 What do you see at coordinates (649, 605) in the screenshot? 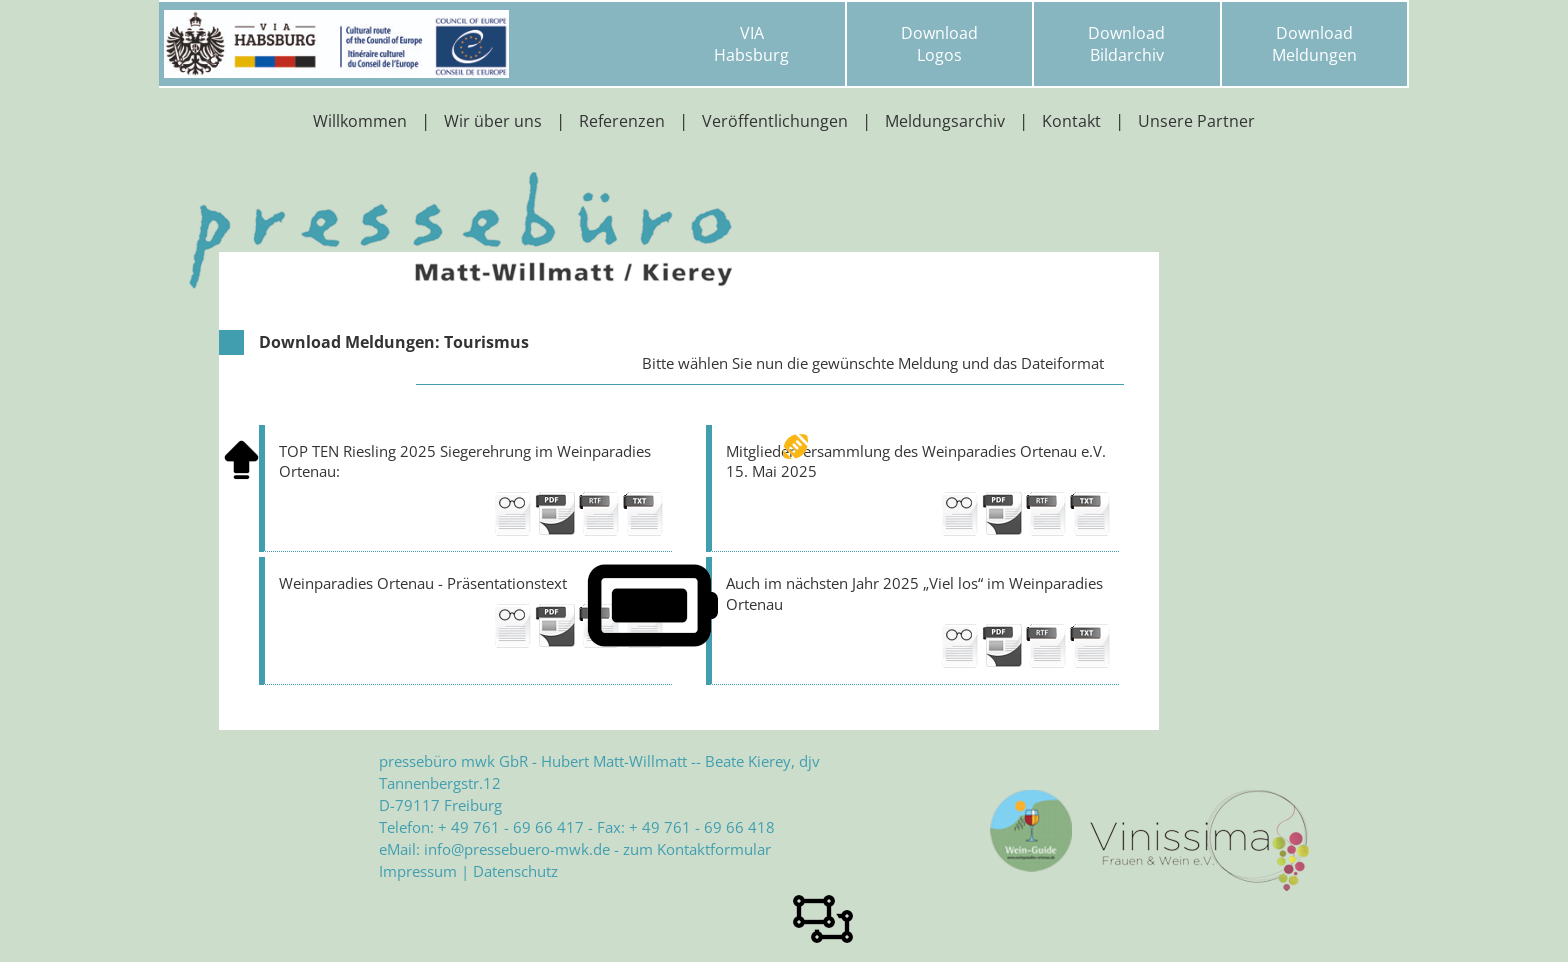
I see `indicates battery is fully charged` at bounding box center [649, 605].